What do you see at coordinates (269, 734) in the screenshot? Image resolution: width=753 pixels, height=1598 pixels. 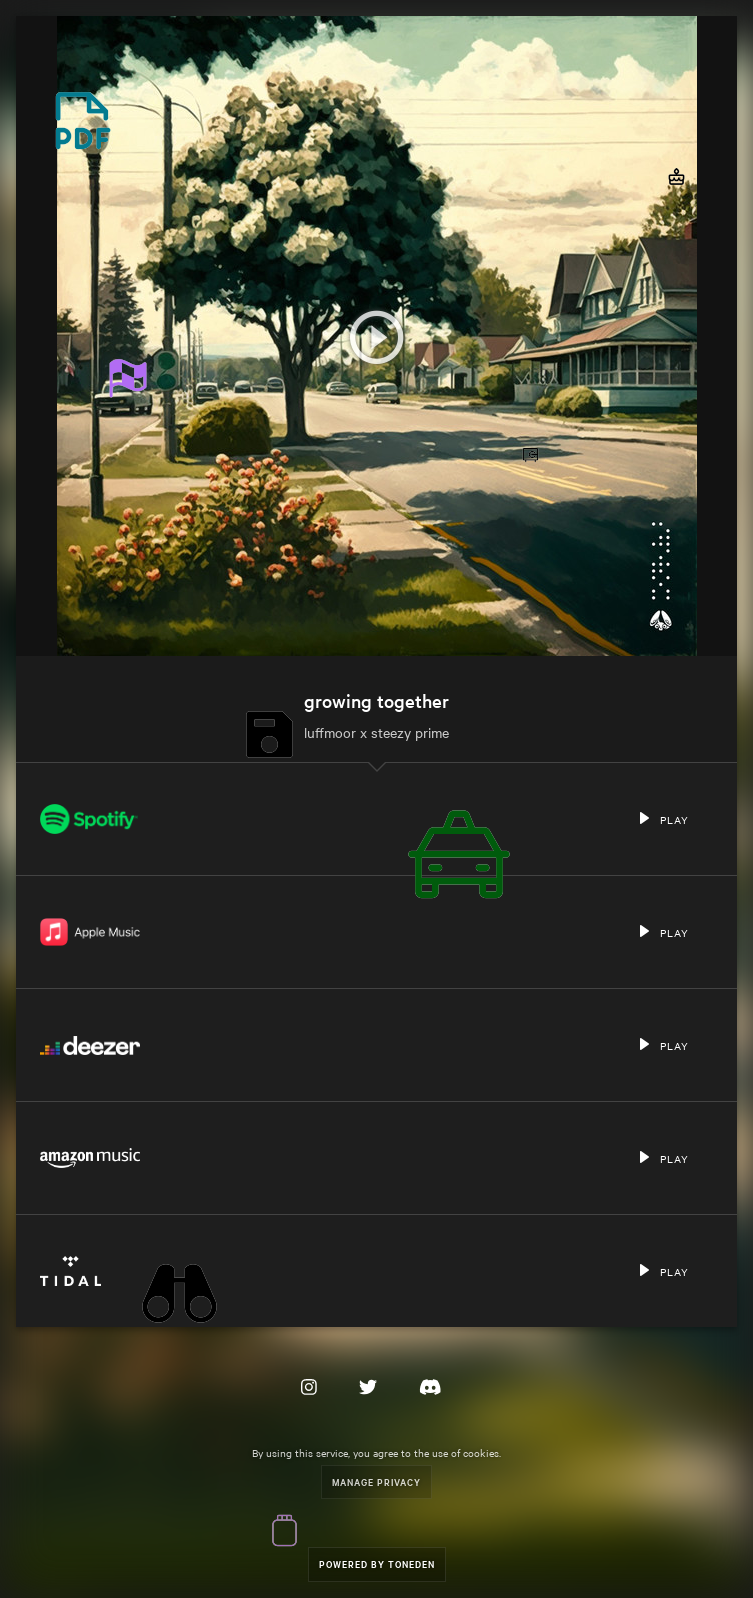 I see `save current file or document` at bounding box center [269, 734].